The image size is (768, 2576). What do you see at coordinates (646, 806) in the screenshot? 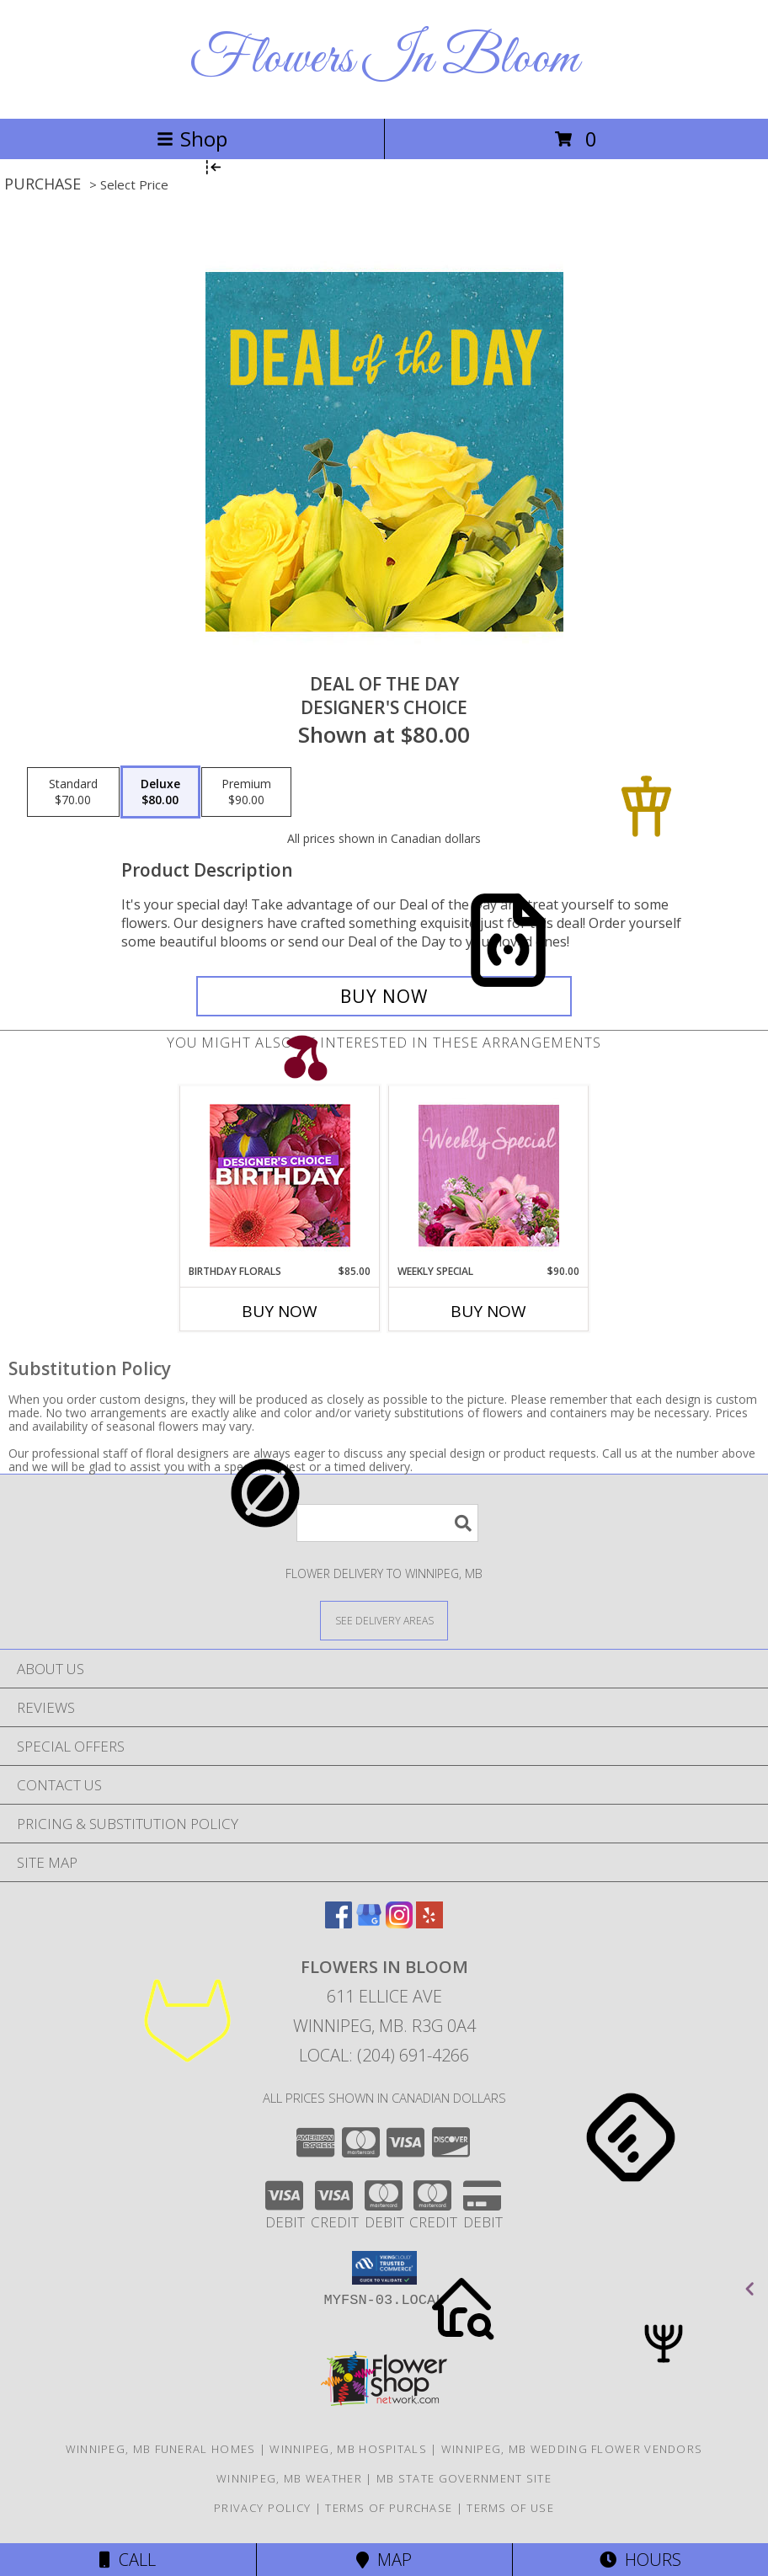
I see `access air traffic control features` at bounding box center [646, 806].